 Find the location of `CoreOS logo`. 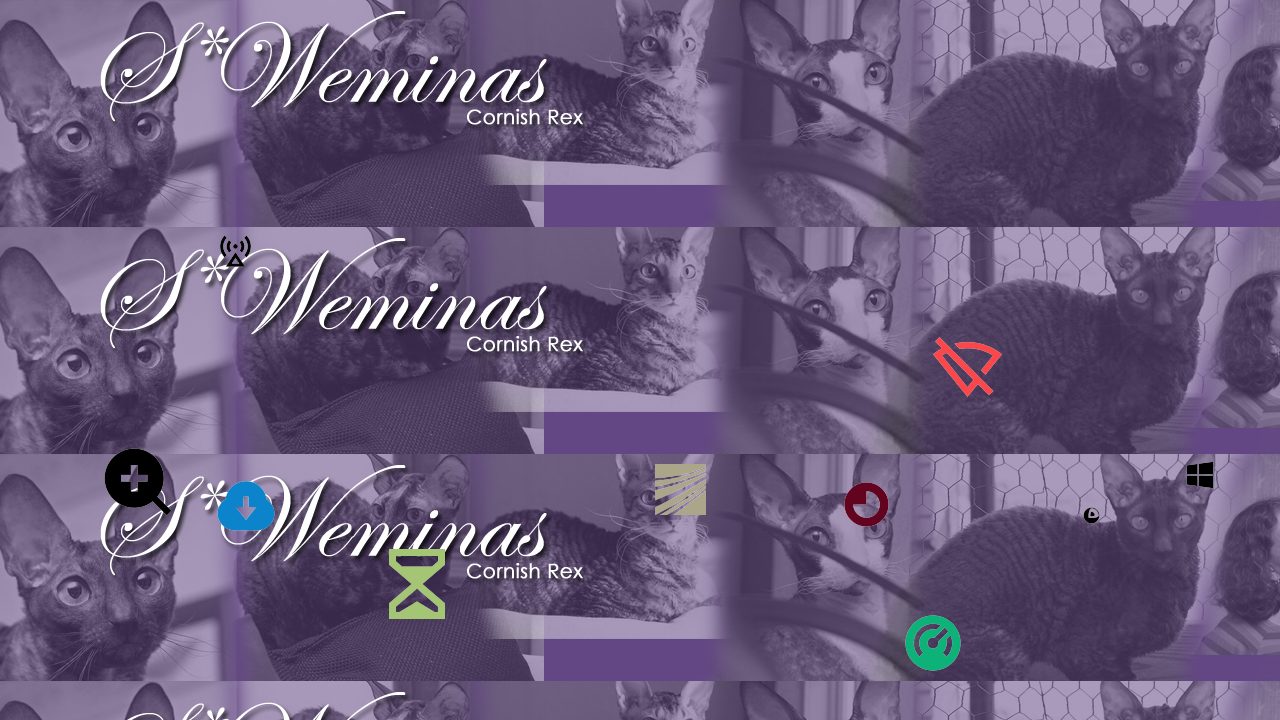

CoreOS logo is located at coordinates (1091, 515).